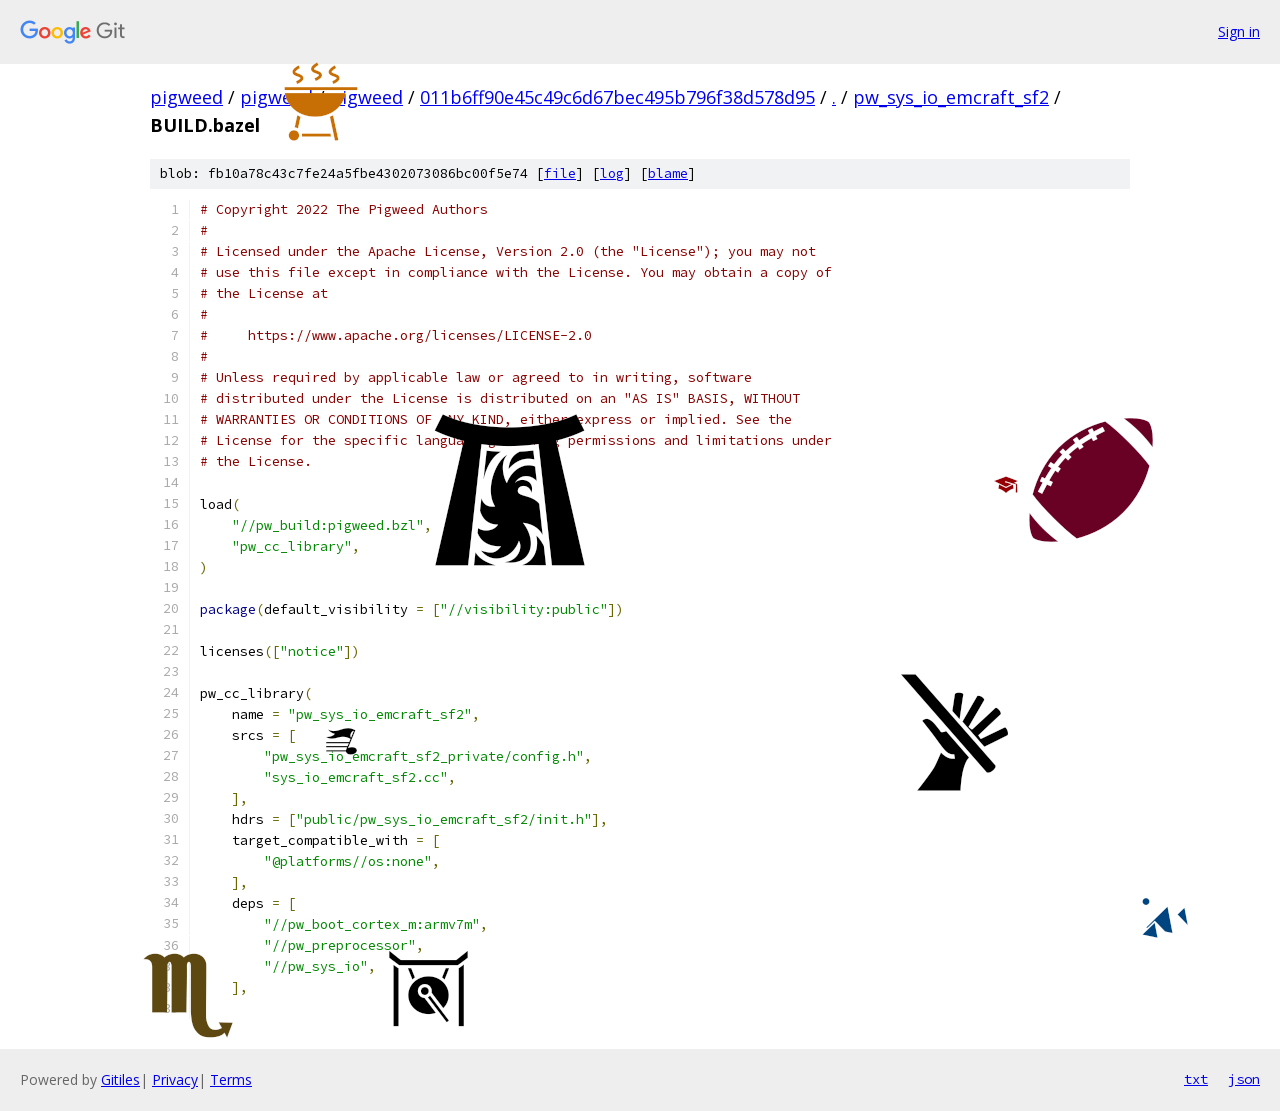  What do you see at coordinates (1091, 480) in the screenshot?
I see `view american football games or scores` at bounding box center [1091, 480].